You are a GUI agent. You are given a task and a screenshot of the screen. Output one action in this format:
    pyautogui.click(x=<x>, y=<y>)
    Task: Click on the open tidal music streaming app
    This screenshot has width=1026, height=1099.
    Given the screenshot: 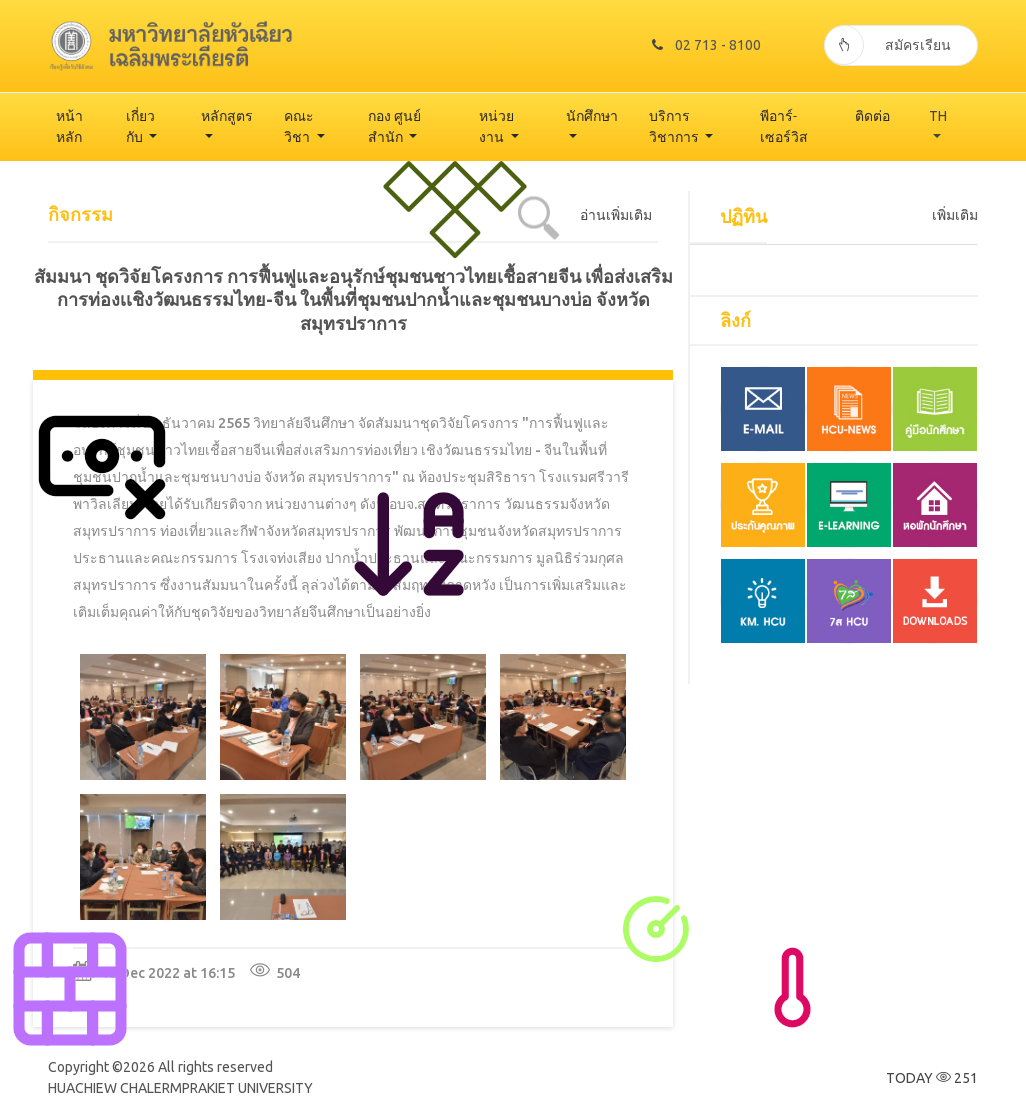 What is the action you would take?
    pyautogui.click(x=455, y=205)
    